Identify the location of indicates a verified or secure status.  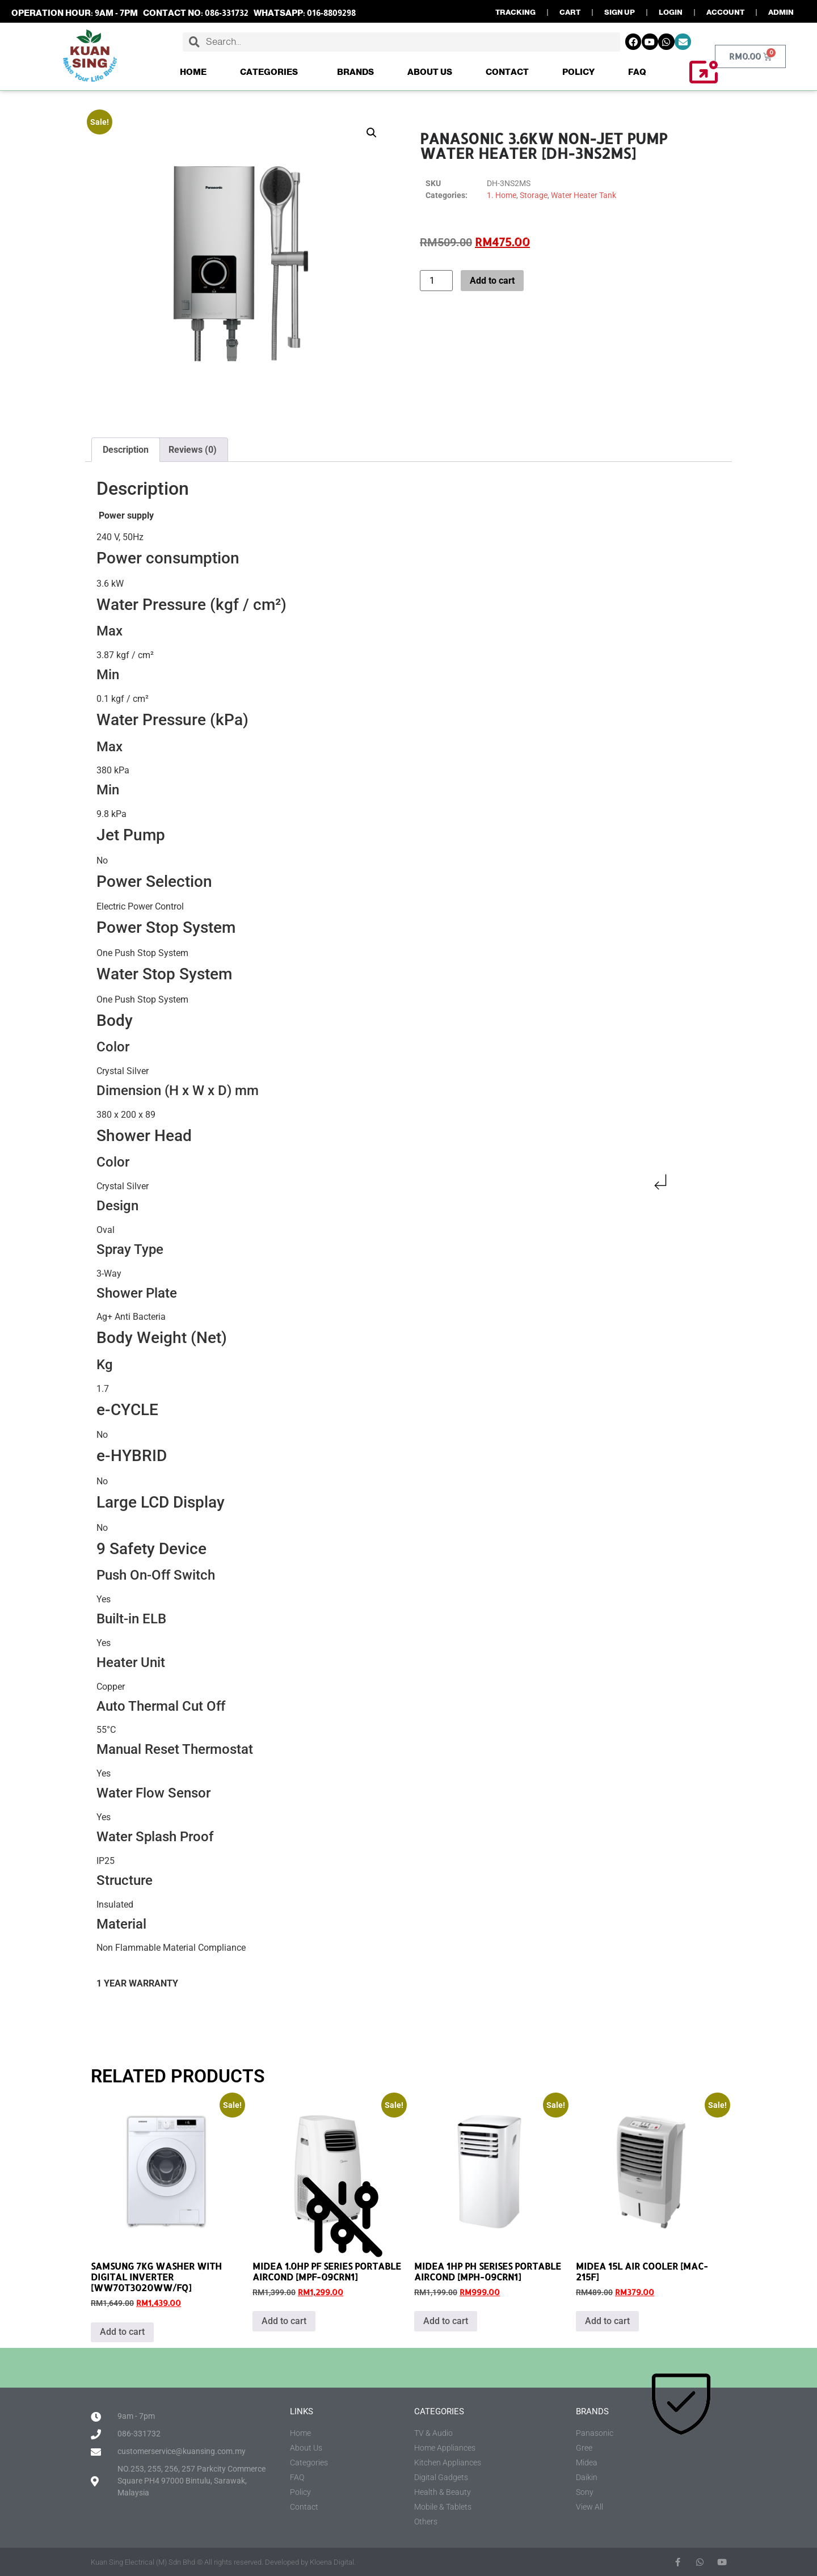
(681, 2400).